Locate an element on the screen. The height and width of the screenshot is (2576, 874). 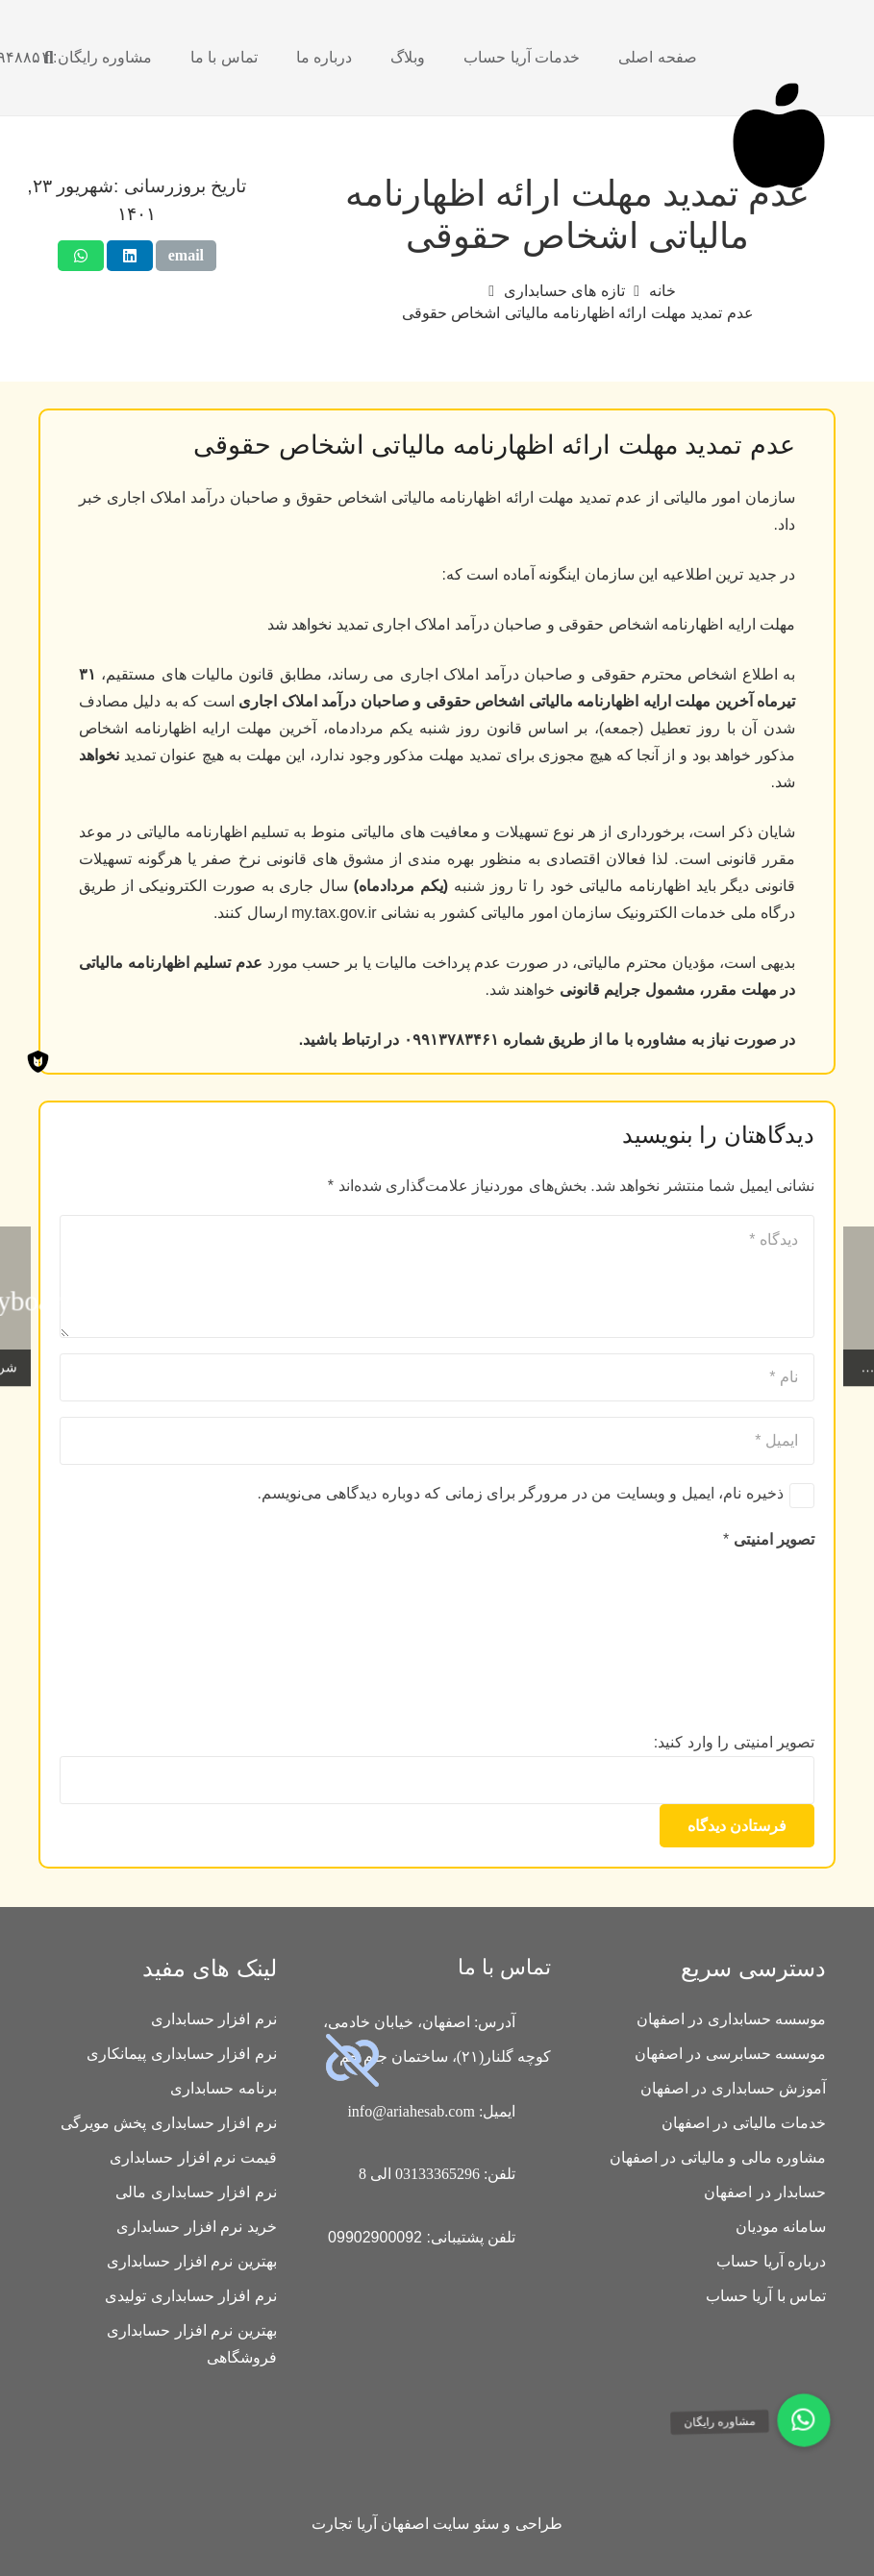
pet protection or insurance services is located at coordinates (37, 1061).